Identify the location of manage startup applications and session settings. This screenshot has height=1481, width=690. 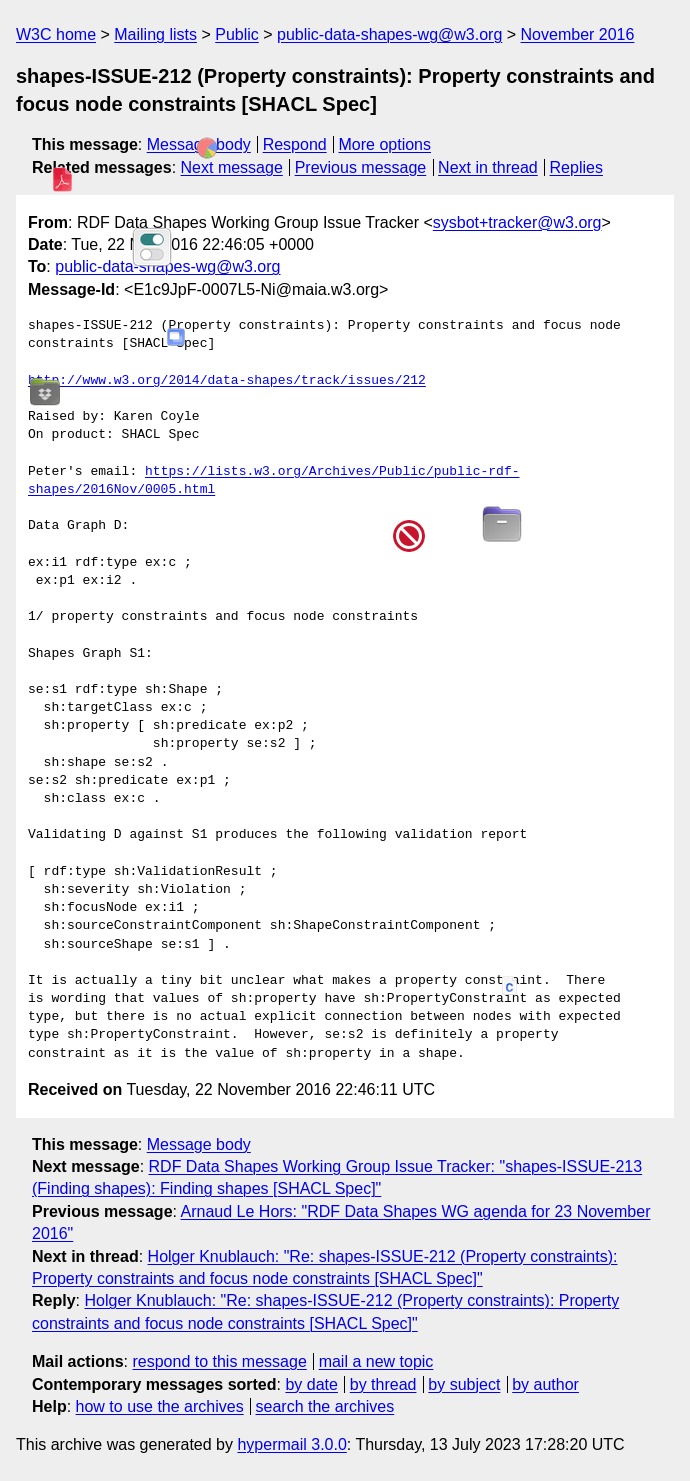
(176, 337).